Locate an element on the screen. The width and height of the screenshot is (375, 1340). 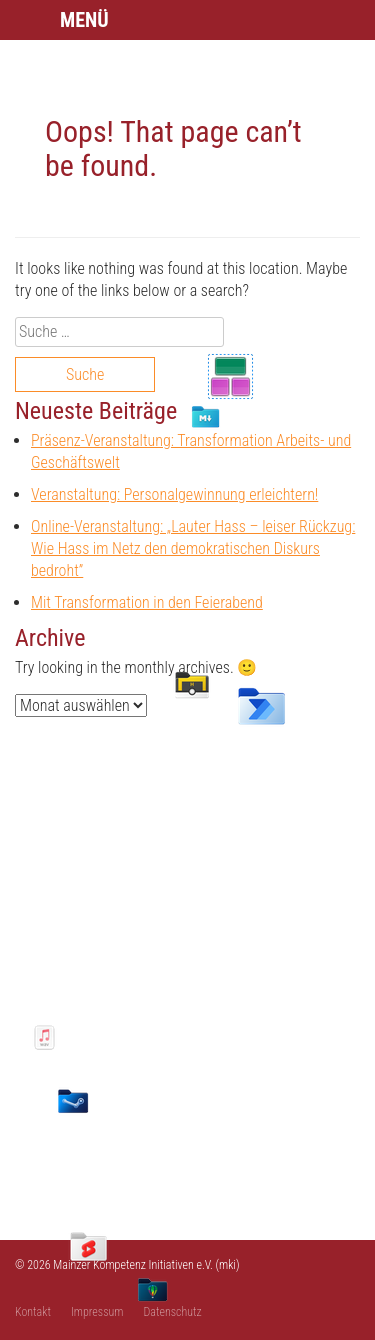
folder for pokémon ultra ball collection or related game files is located at coordinates (192, 686).